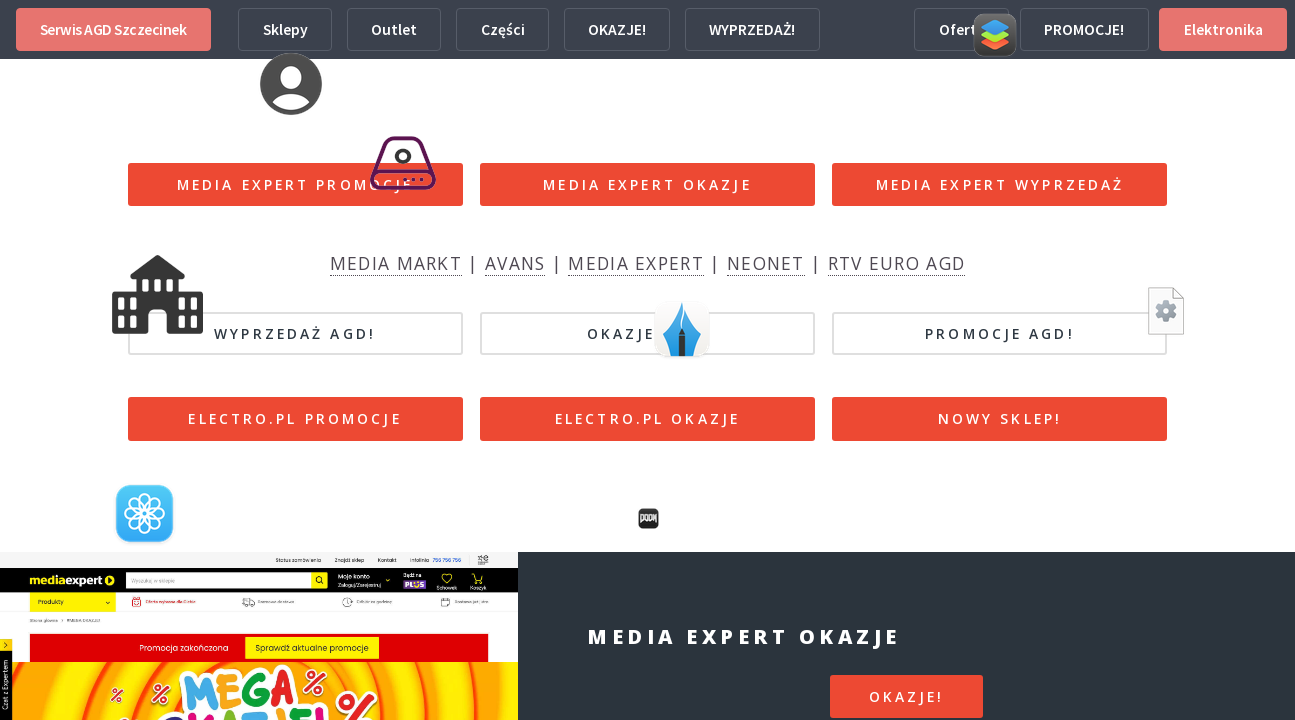 This screenshot has height=720, width=1295. What do you see at coordinates (154, 297) in the screenshot?
I see `access educational apps and resources` at bounding box center [154, 297].